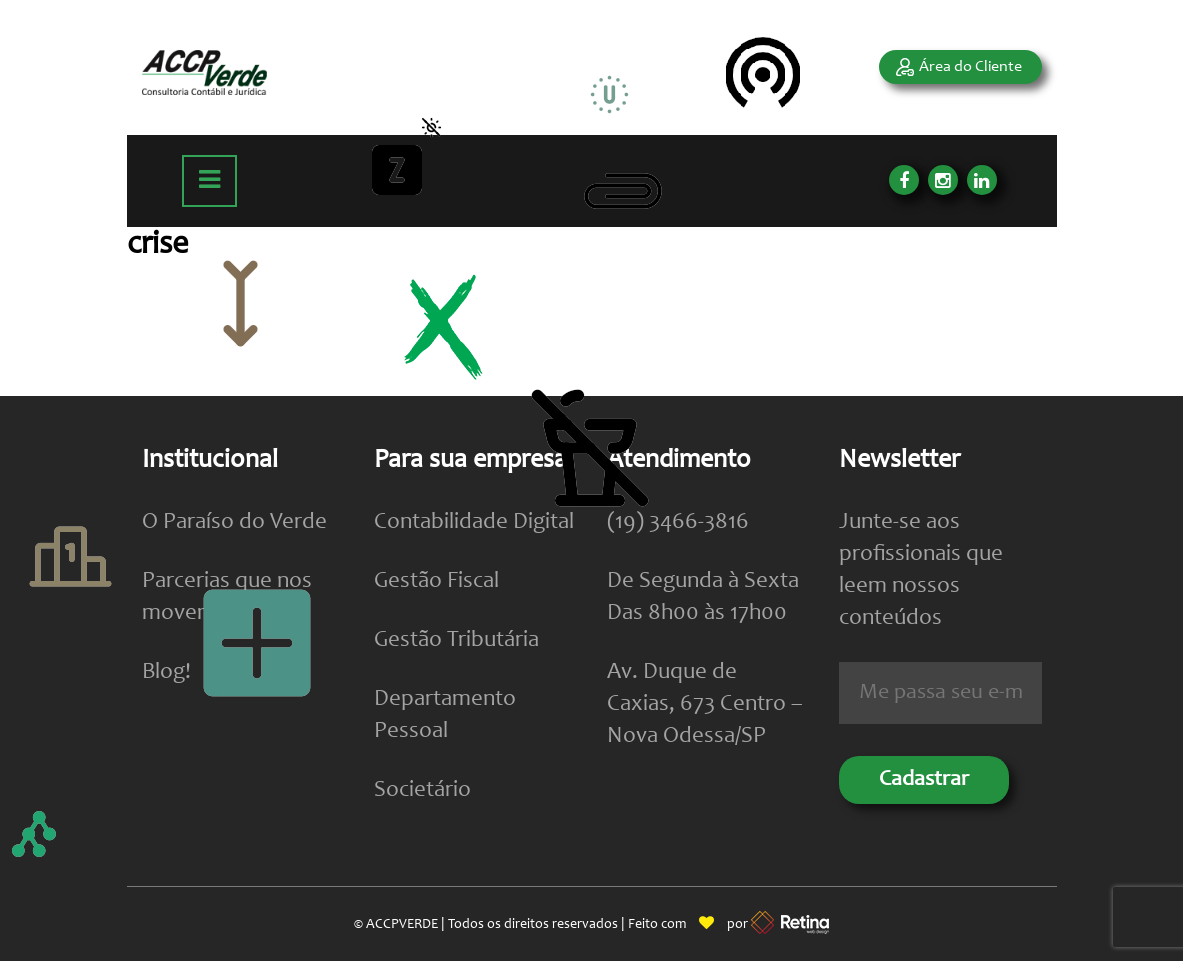 This screenshot has height=961, width=1183. I want to click on disable light mode or brightness, so click(431, 127).